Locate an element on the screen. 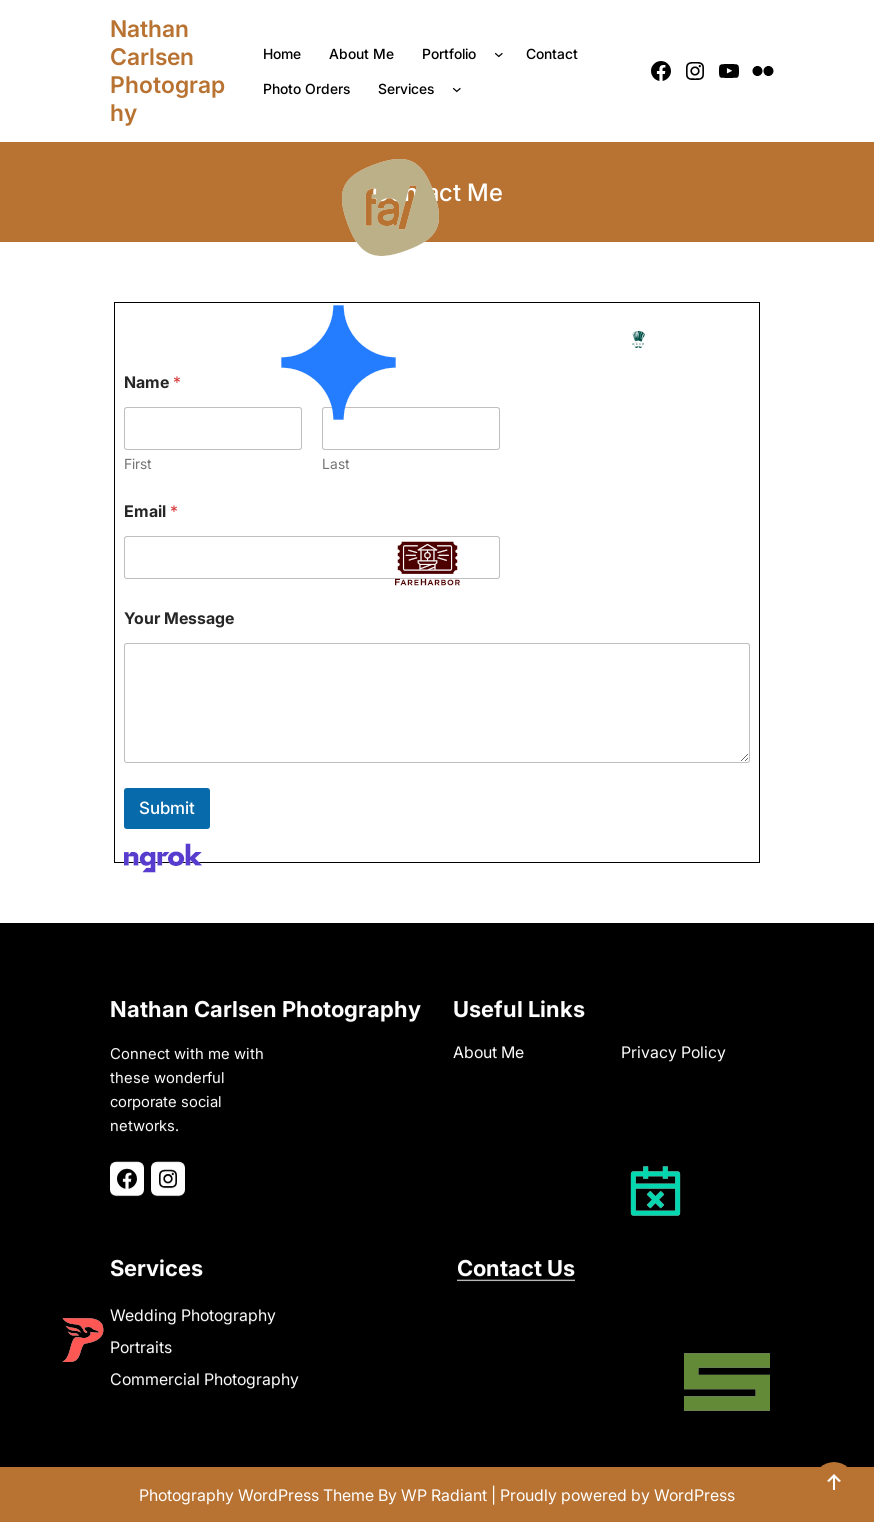 The image size is (874, 1522). access FareHarbor booking services is located at coordinates (427, 563).